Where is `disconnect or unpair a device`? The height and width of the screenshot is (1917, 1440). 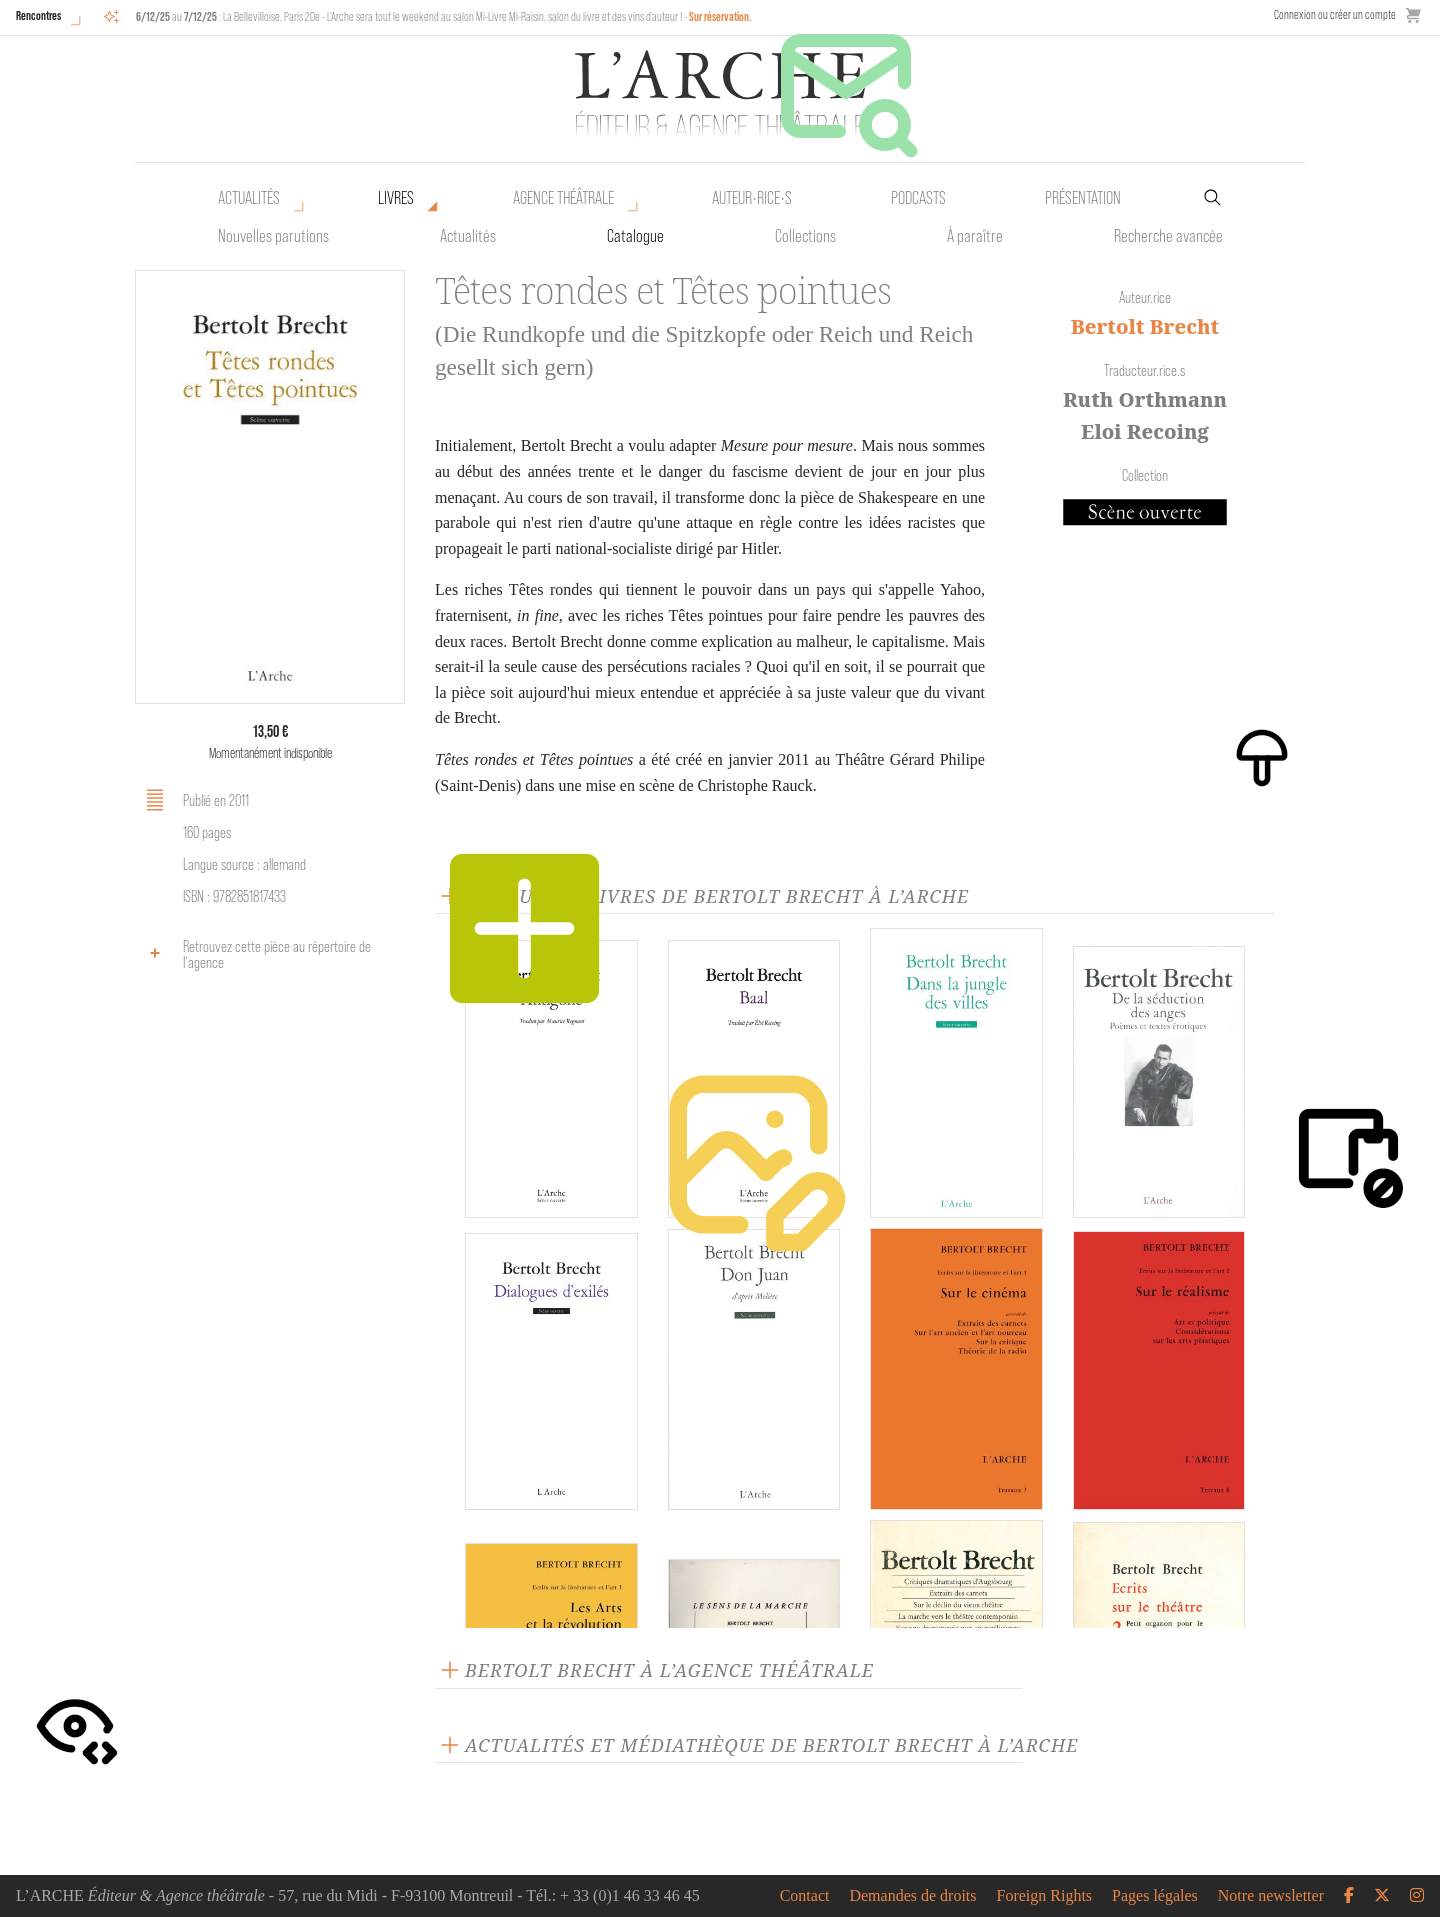
disconnect or unpair a device is located at coordinates (1348, 1153).